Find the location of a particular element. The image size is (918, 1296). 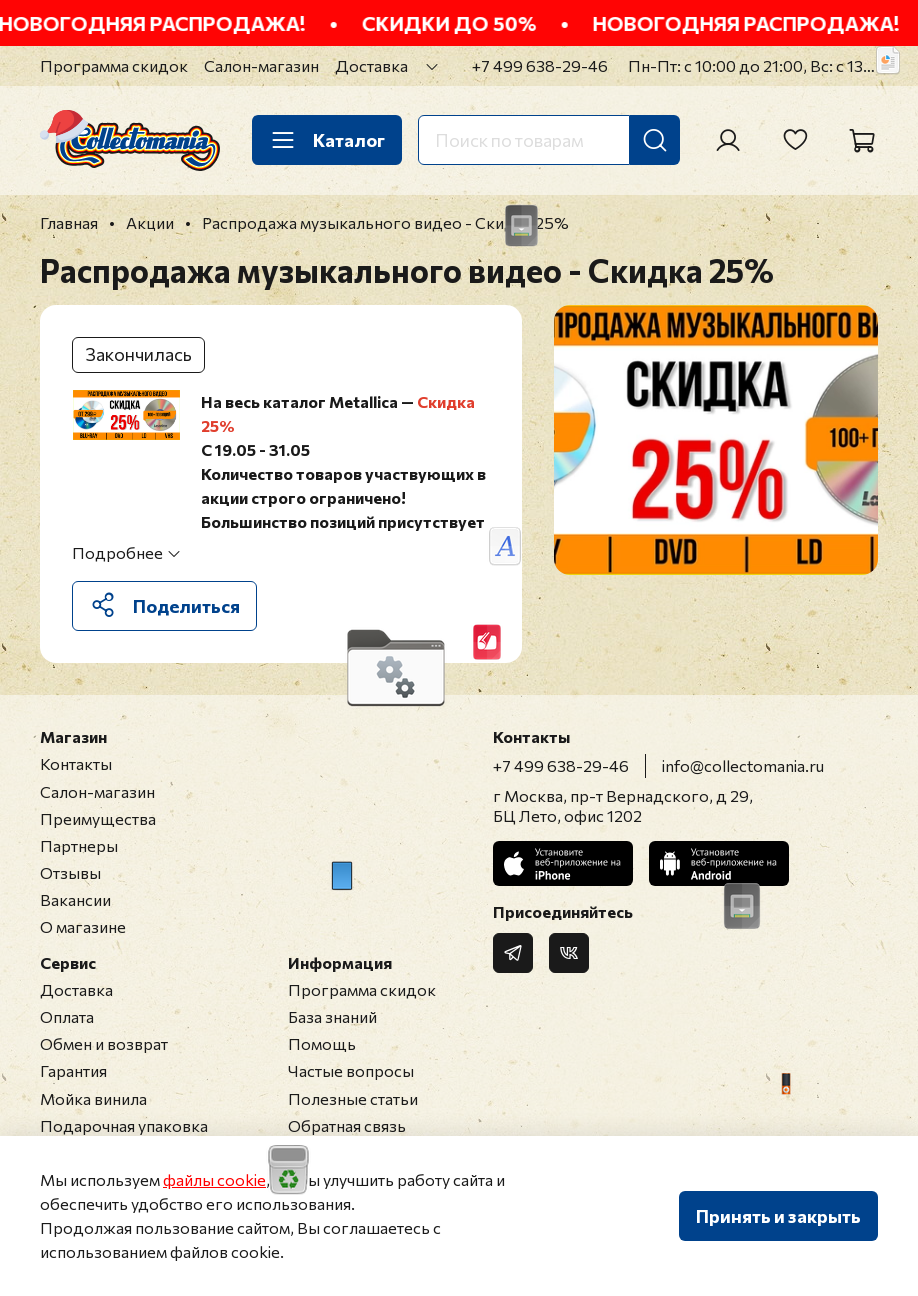

nintendo ds game rom file is located at coordinates (521, 225).